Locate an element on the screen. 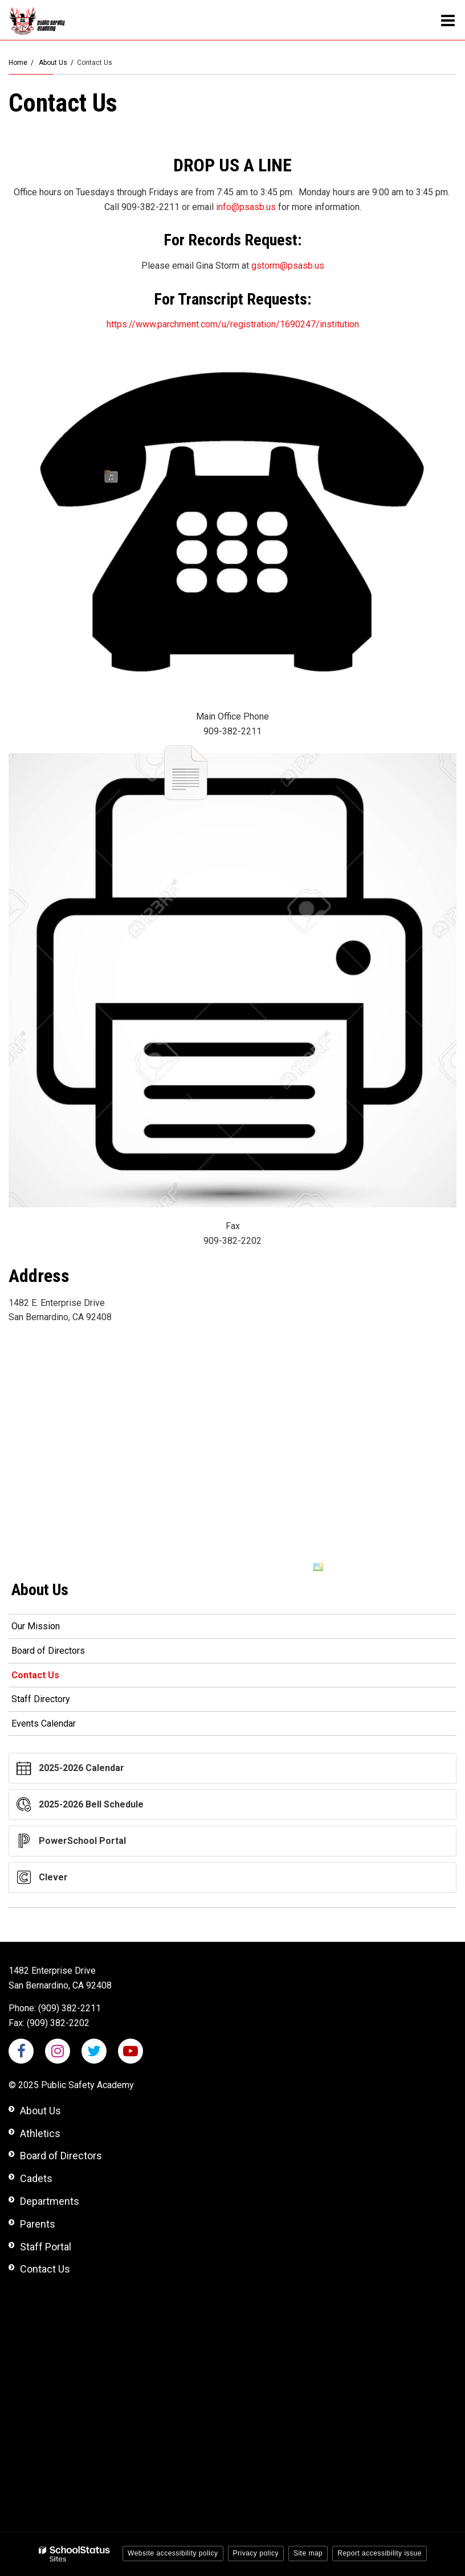  open your music folder is located at coordinates (111, 476).